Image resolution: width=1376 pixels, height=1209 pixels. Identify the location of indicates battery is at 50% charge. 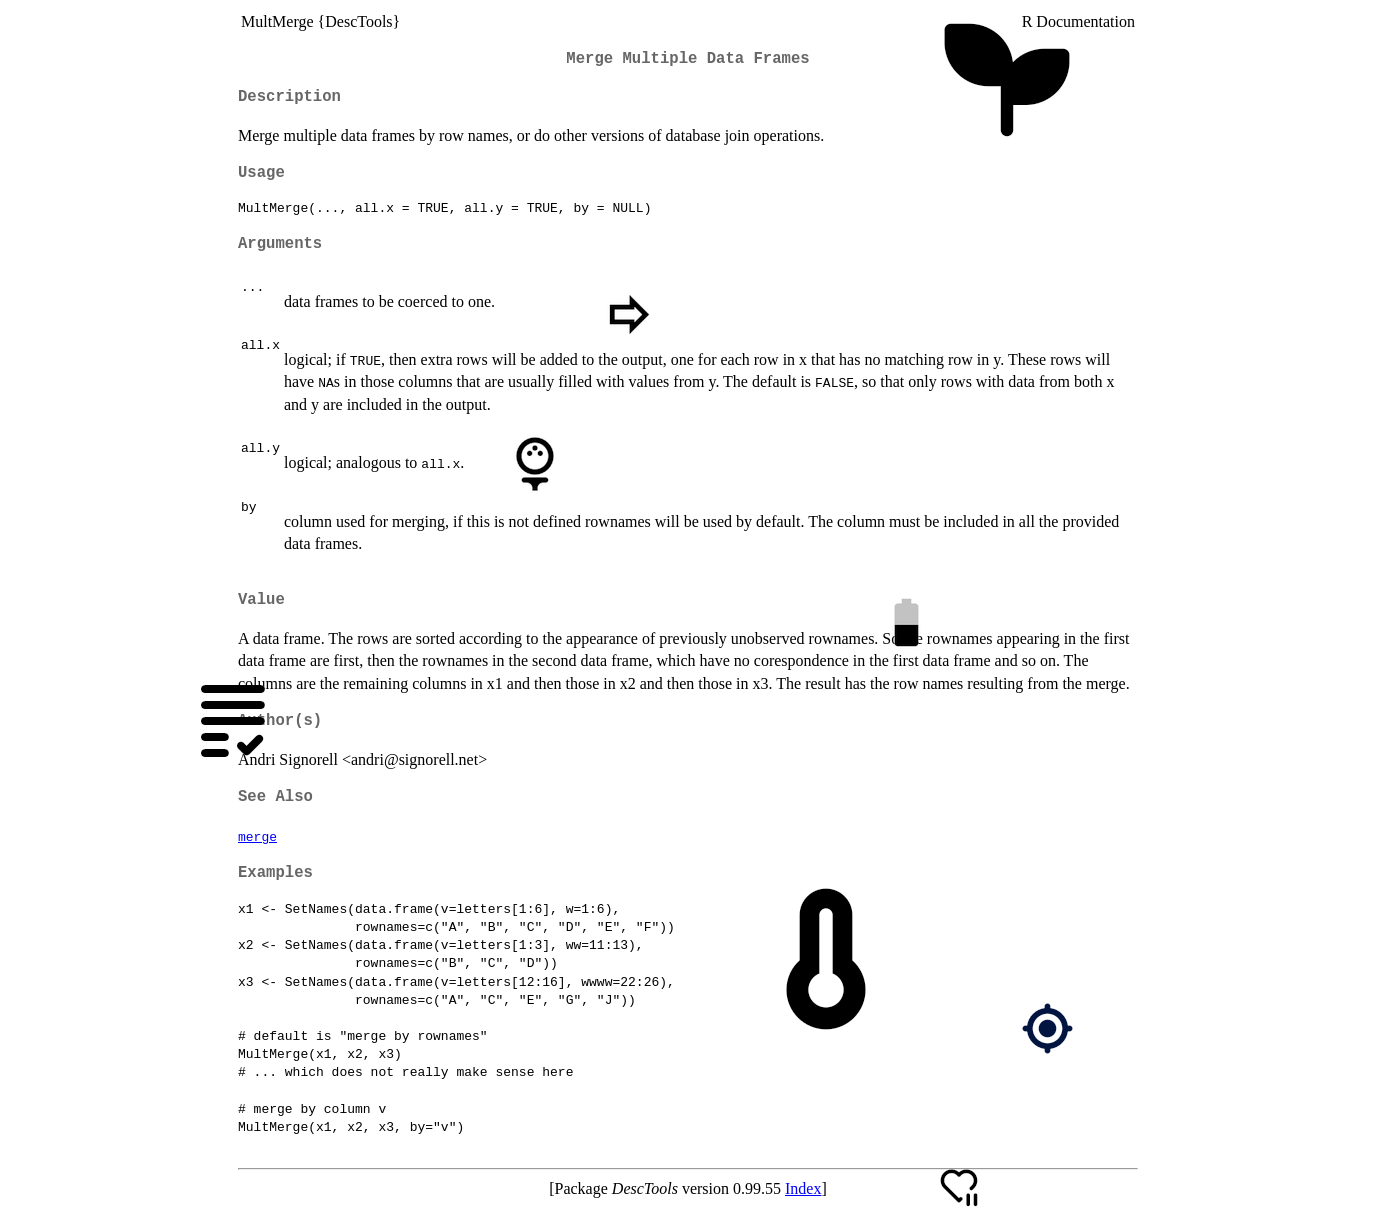
(906, 622).